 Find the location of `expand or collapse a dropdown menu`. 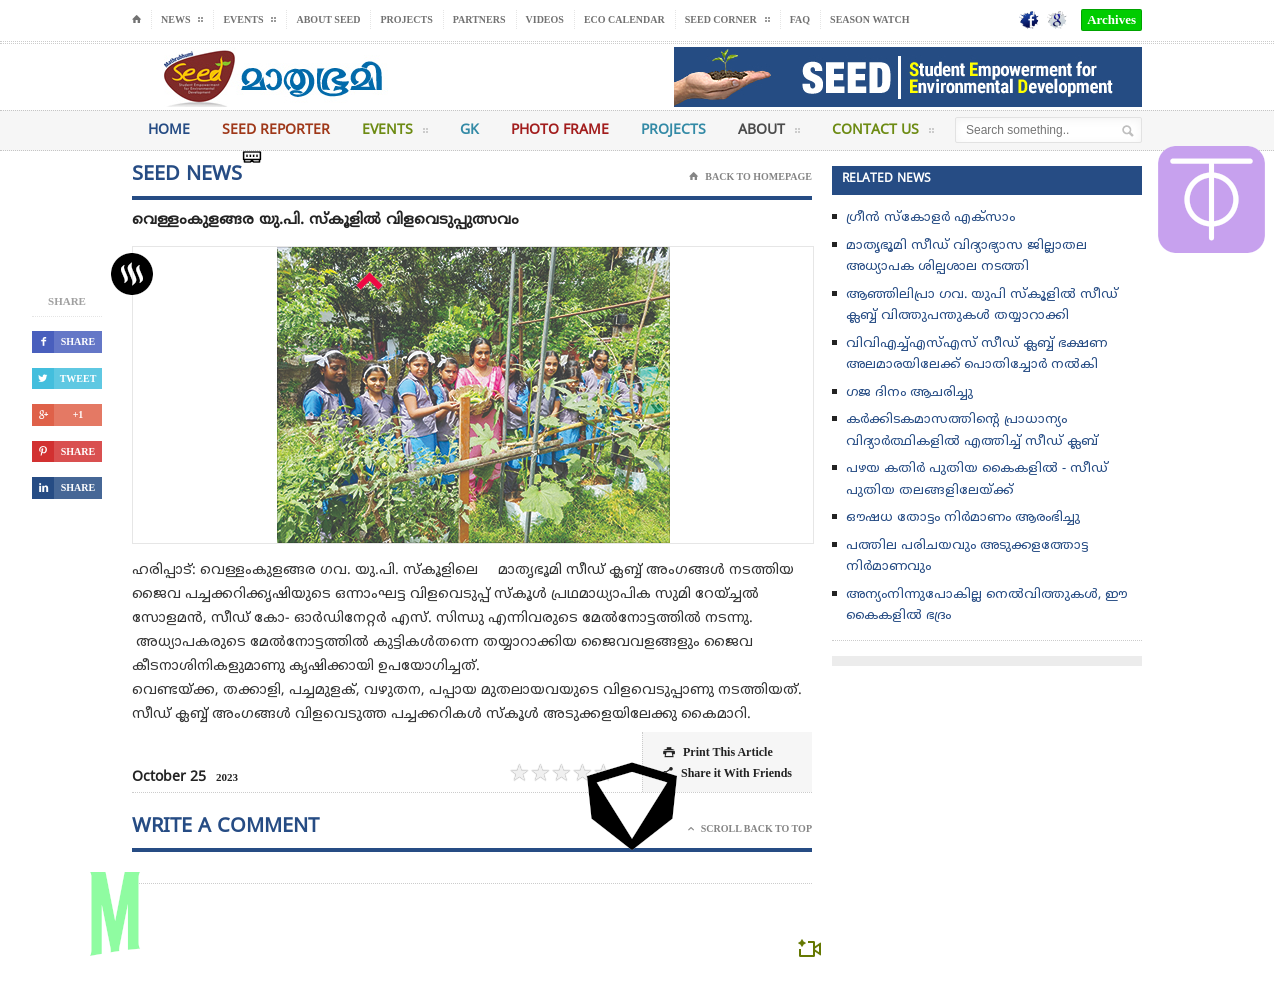

expand or collapse a dropdown menu is located at coordinates (369, 281).